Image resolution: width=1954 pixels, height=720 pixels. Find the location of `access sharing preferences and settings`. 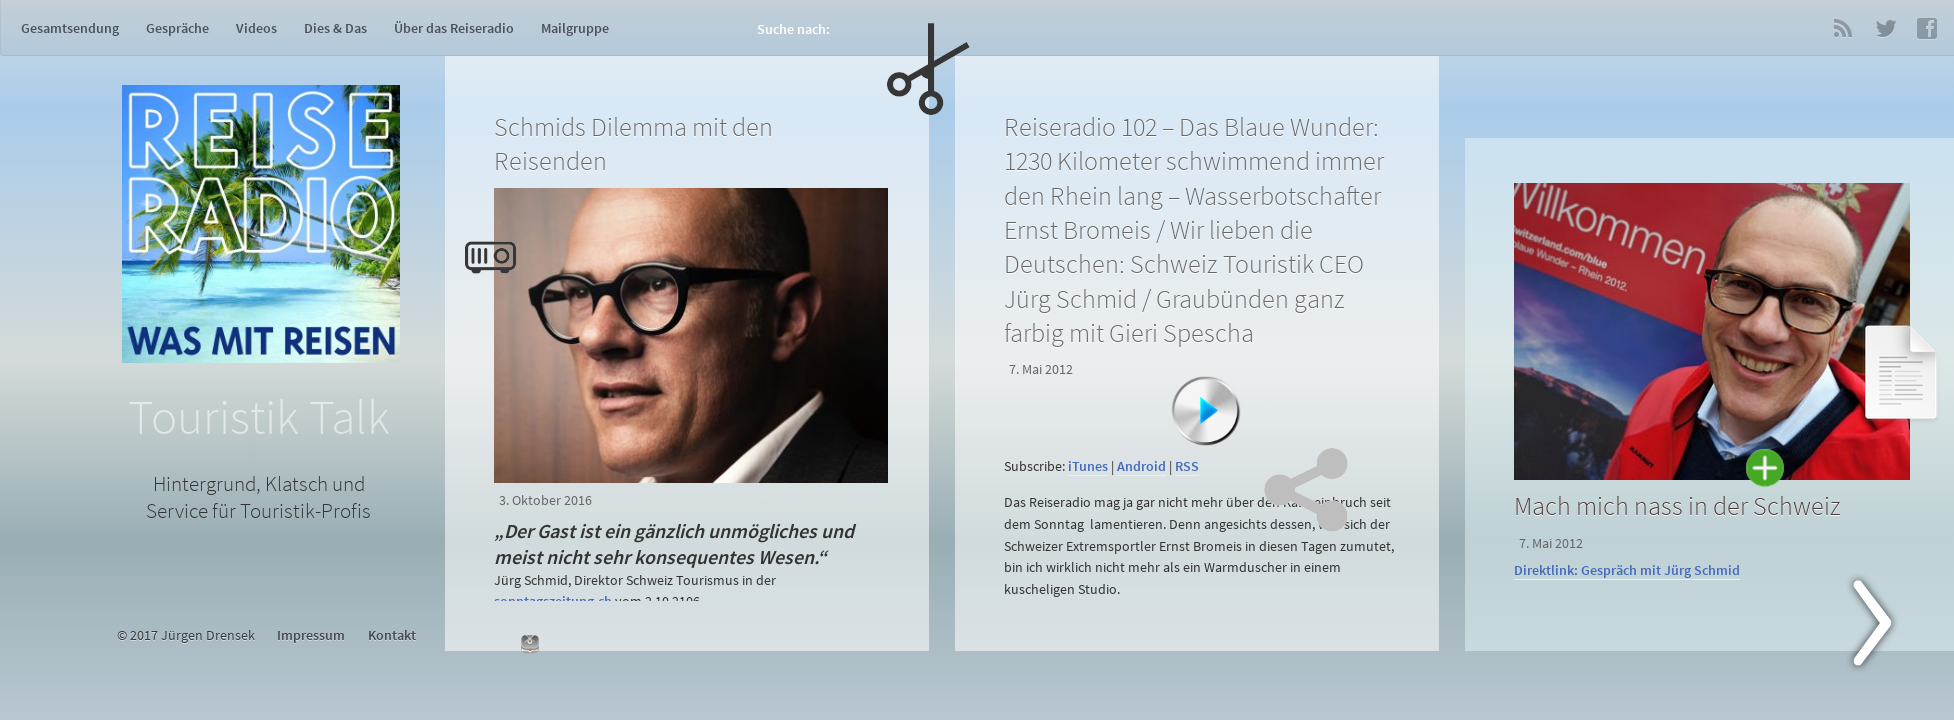

access sharing preferences and settings is located at coordinates (1306, 490).